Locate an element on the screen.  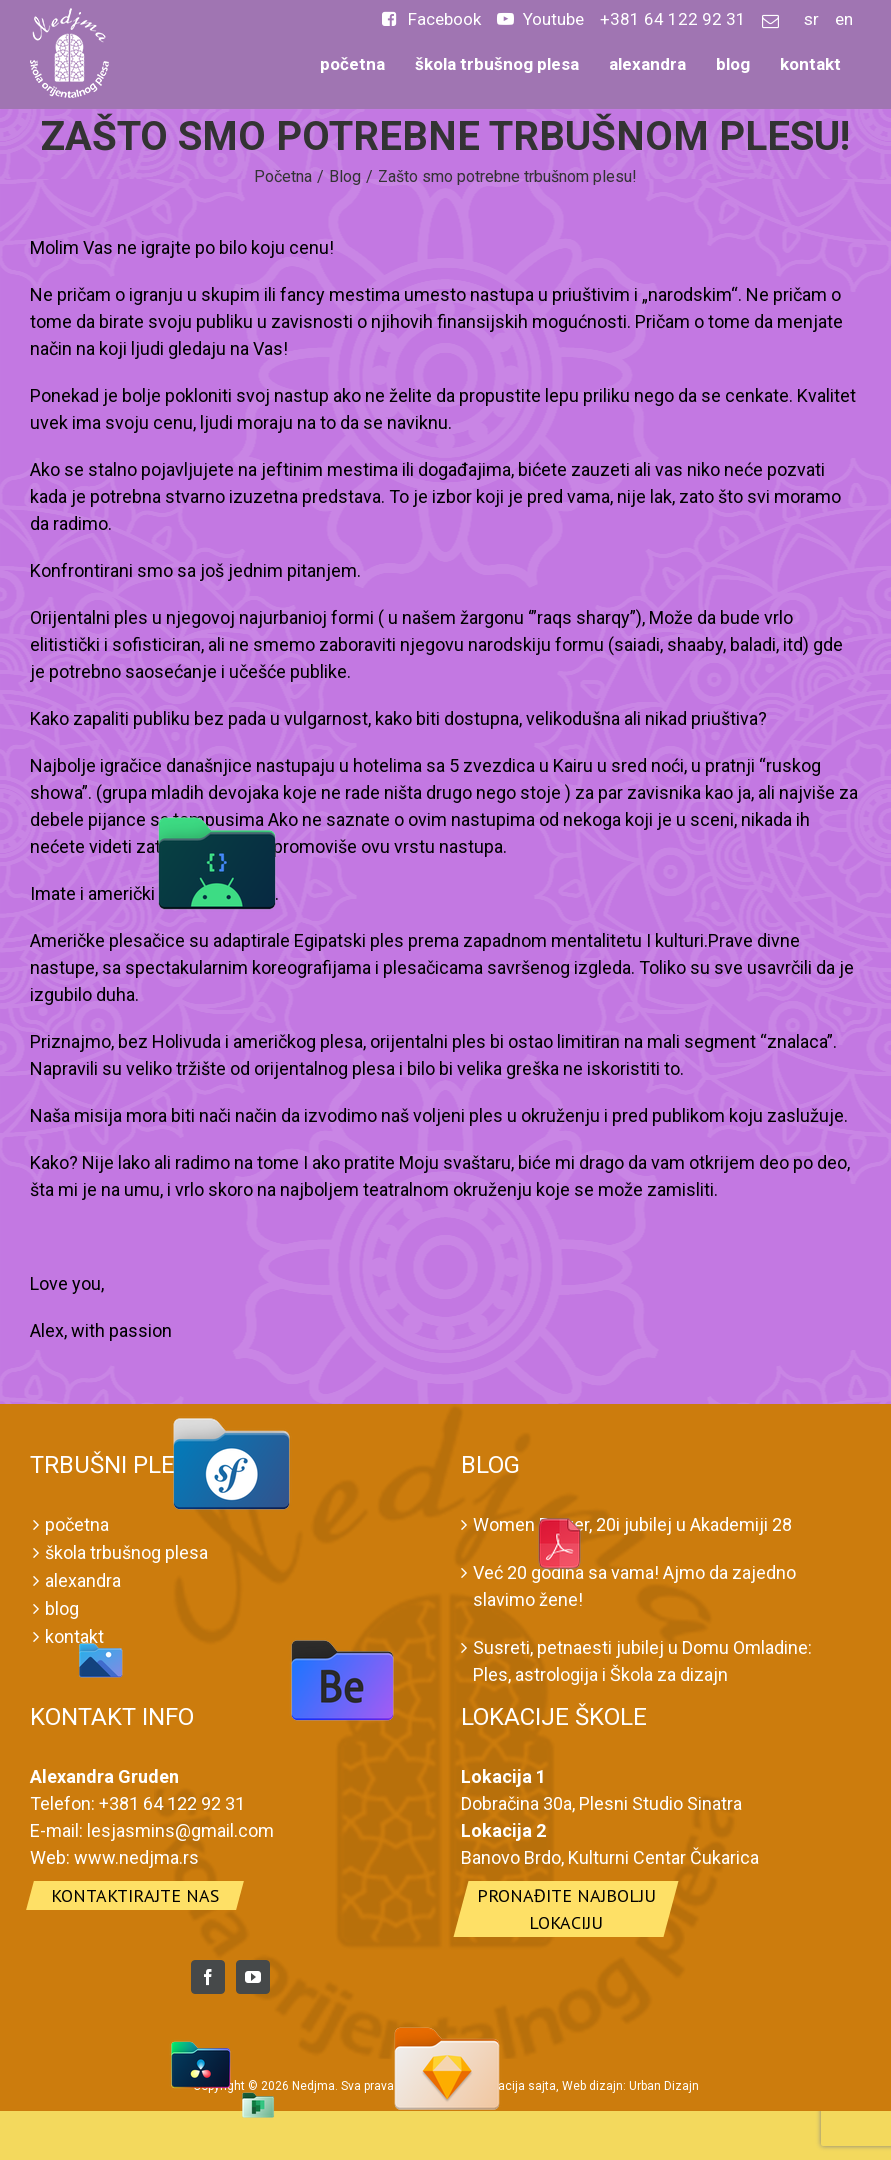
open folder containing Sketch design files is located at coordinates (446, 2071).